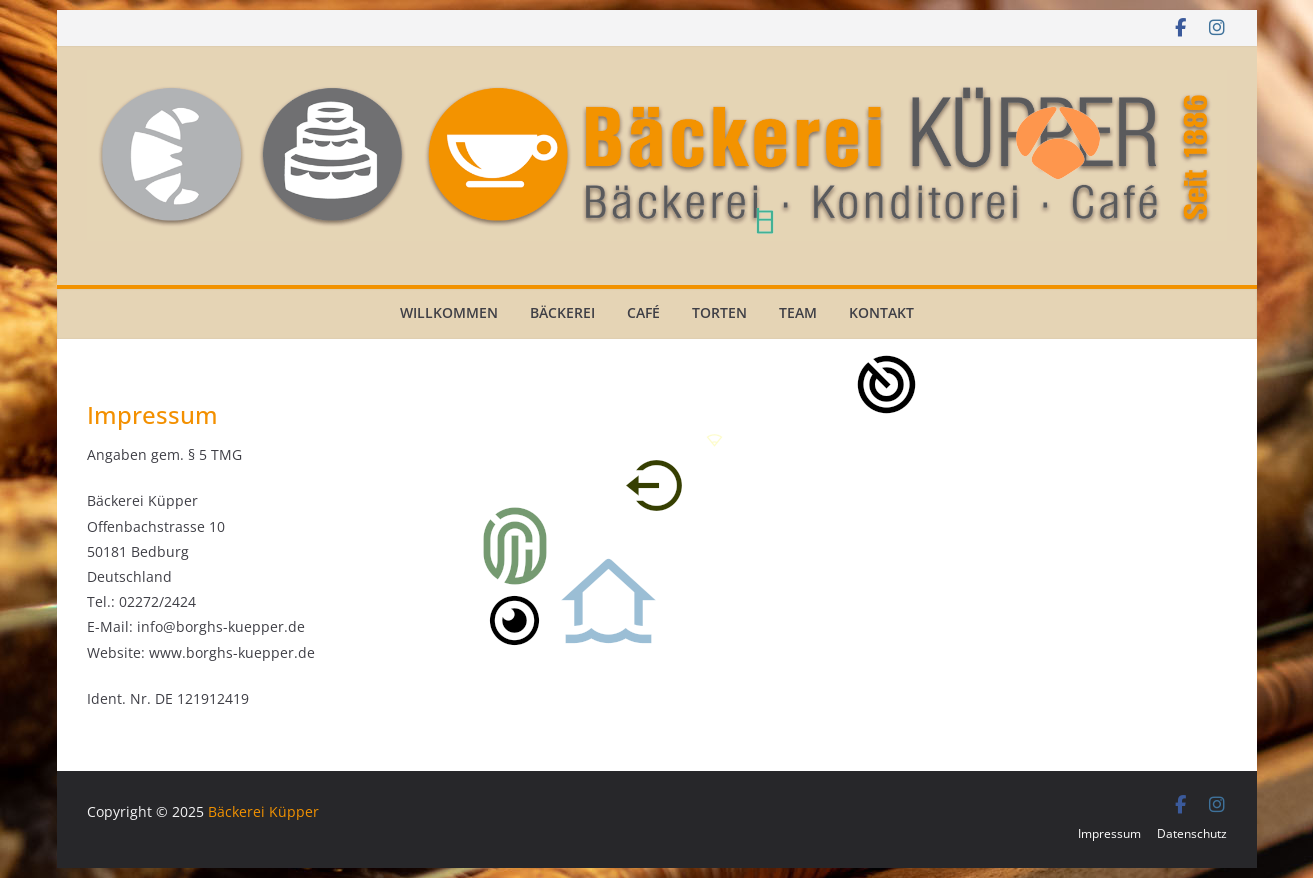 The image size is (1313, 878). Describe the element at coordinates (1058, 143) in the screenshot. I see `open the Antena 3 app` at that location.